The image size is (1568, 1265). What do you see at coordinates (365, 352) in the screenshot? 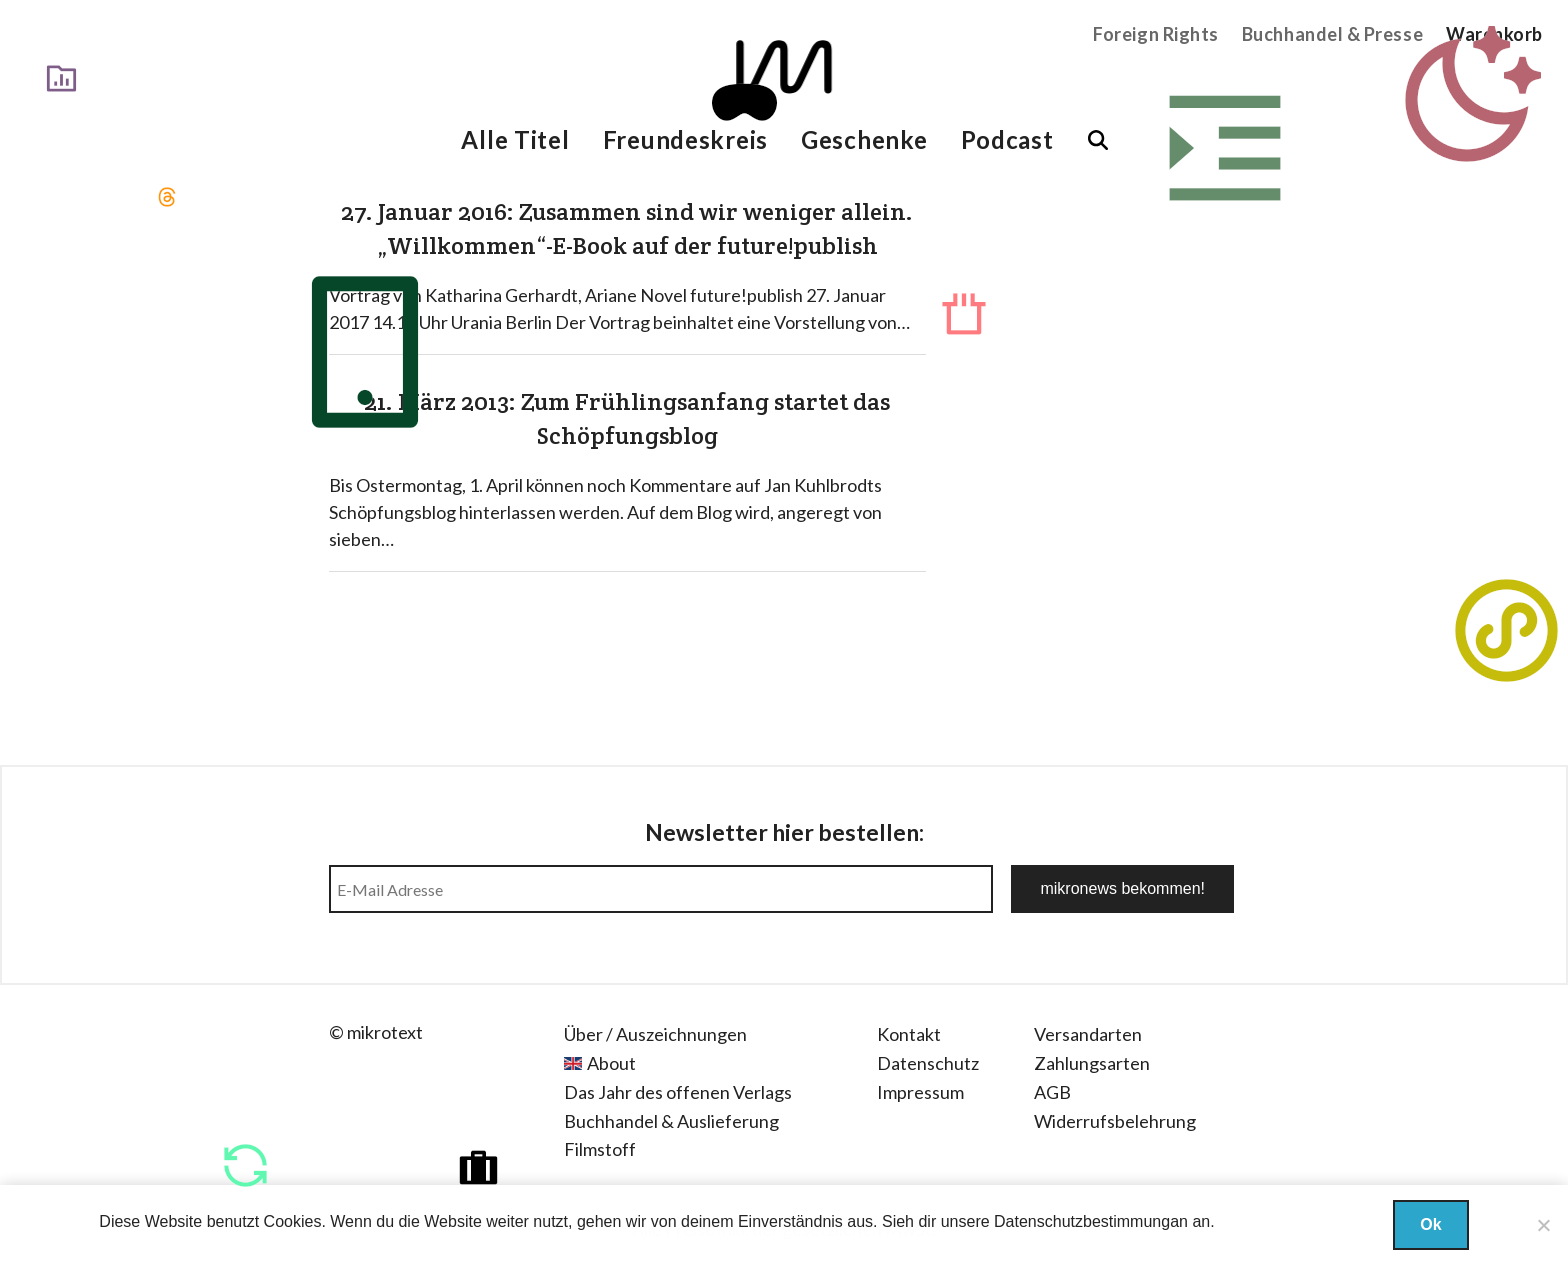
I see `access mobile device settings` at bounding box center [365, 352].